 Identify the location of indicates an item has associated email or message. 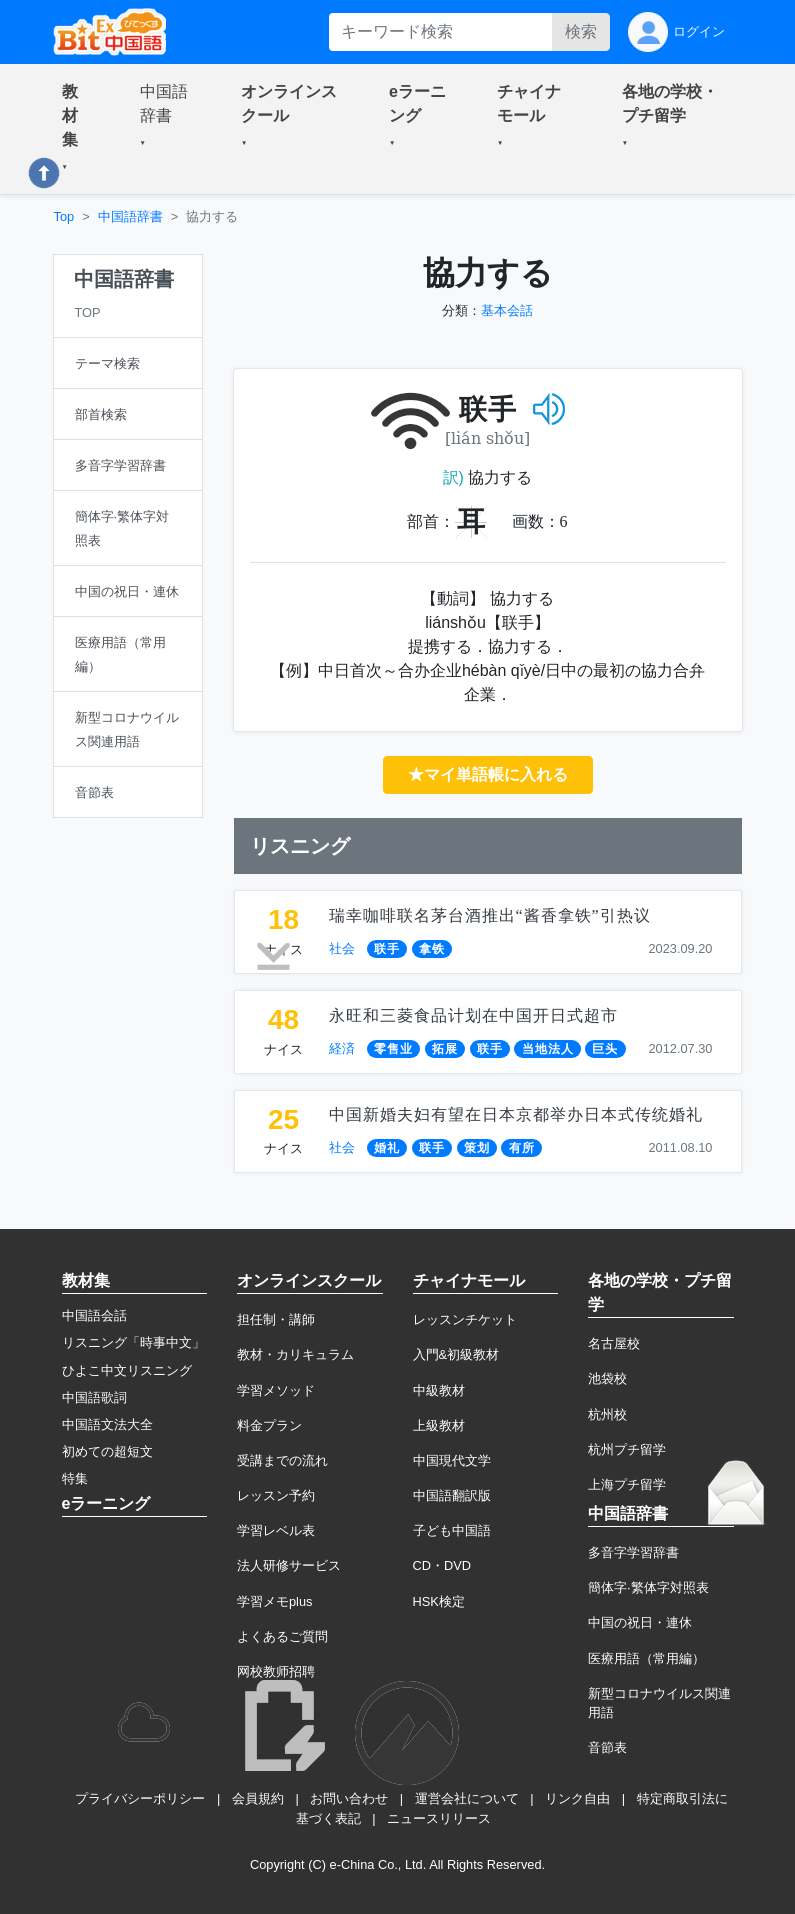
(736, 1494).